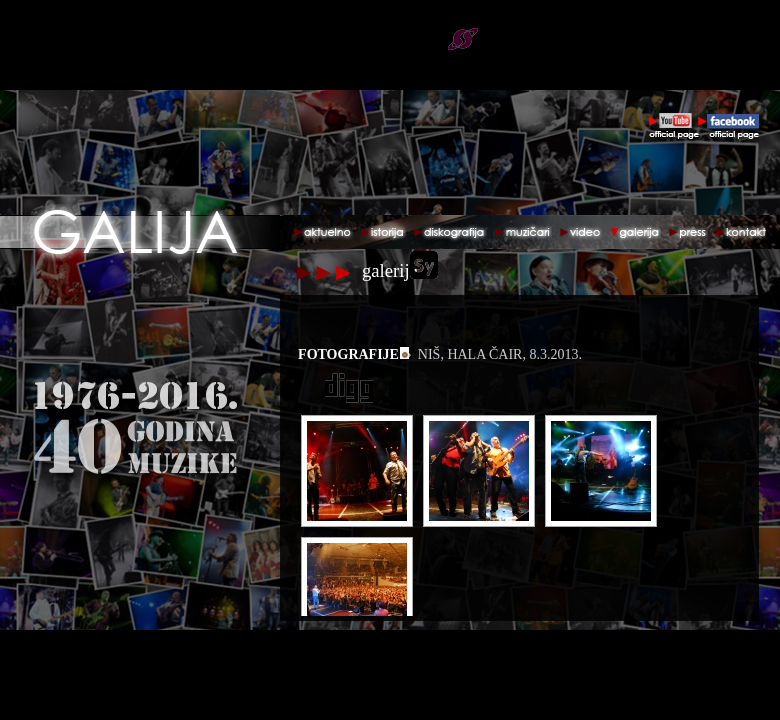  What do you see at coordinates (349, 388) in the screenshot?
I see `digg social news website logo` at bounding box center [349, 388].